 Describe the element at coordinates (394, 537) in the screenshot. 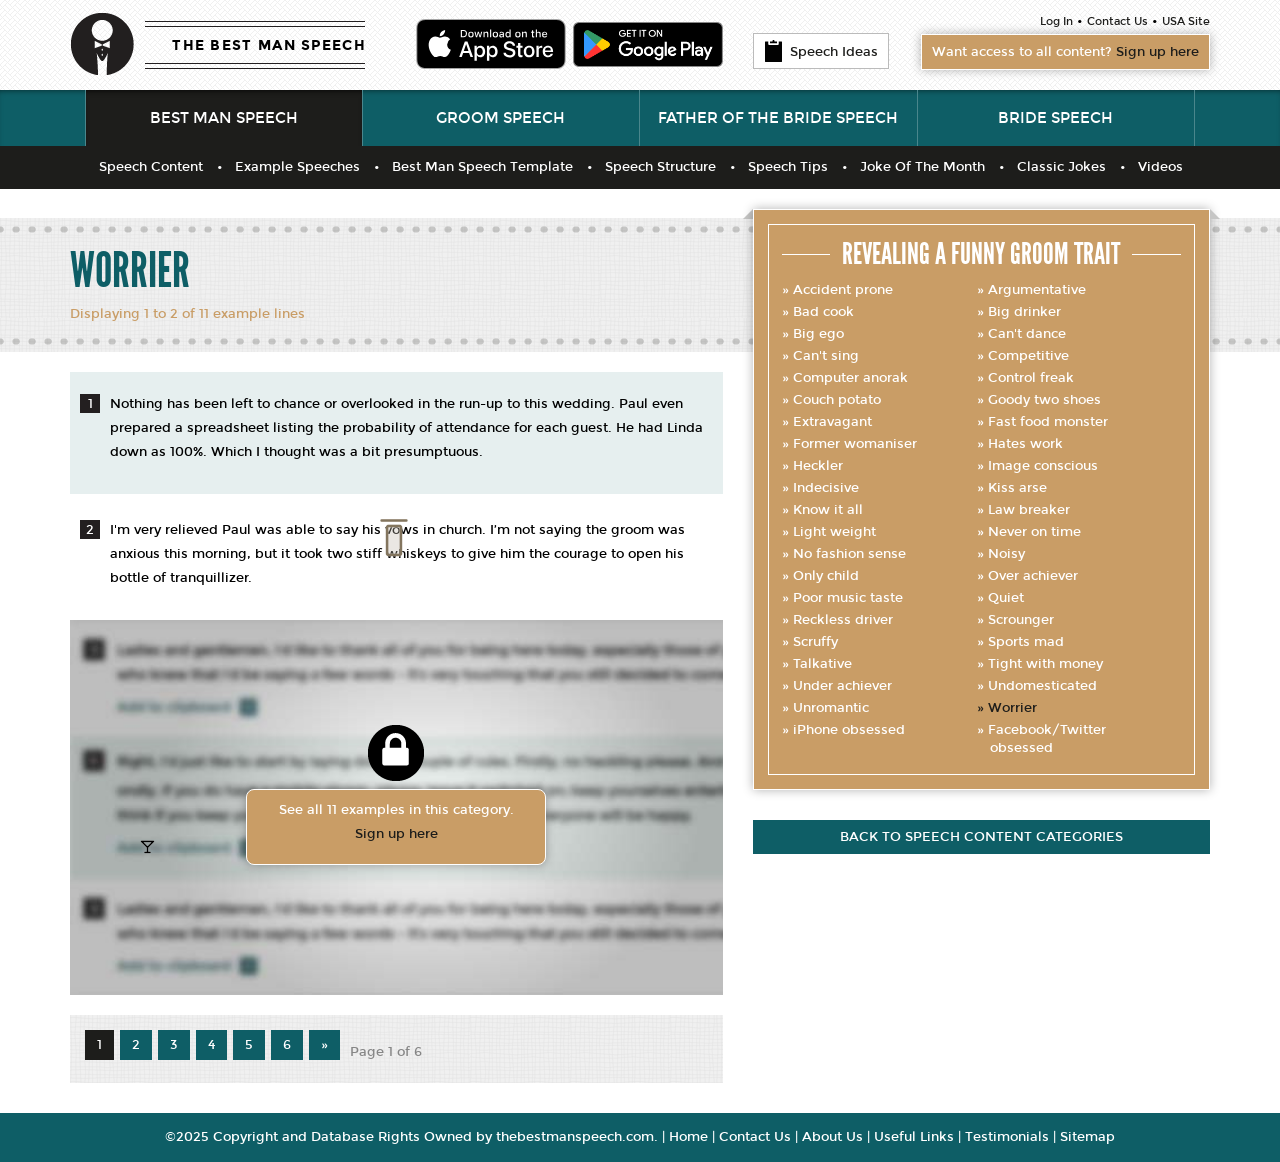

I see `align element to top edge` at that location.